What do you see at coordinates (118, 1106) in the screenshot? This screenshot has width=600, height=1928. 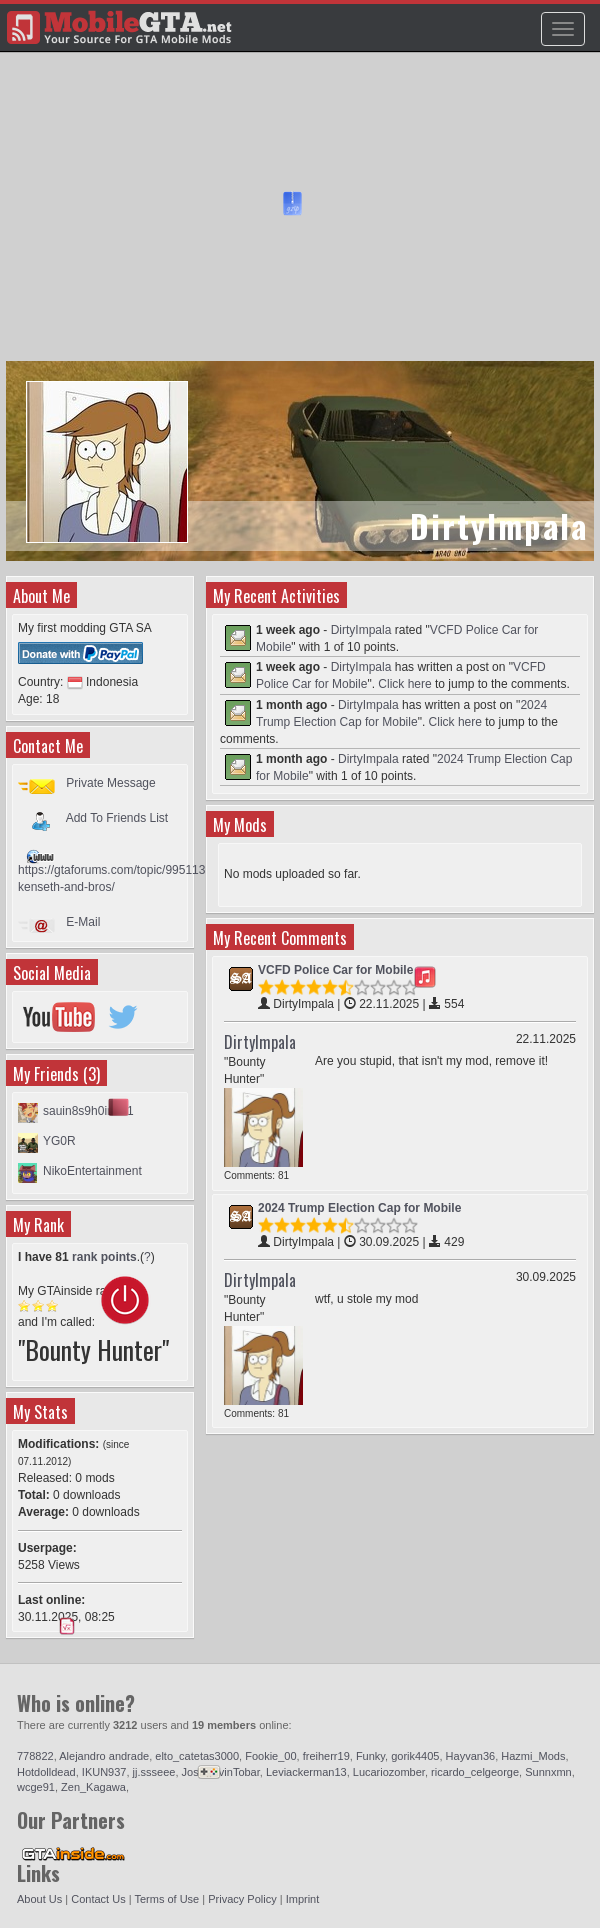 I see `access desktop folder contents` at bounding box center [118, 1106].